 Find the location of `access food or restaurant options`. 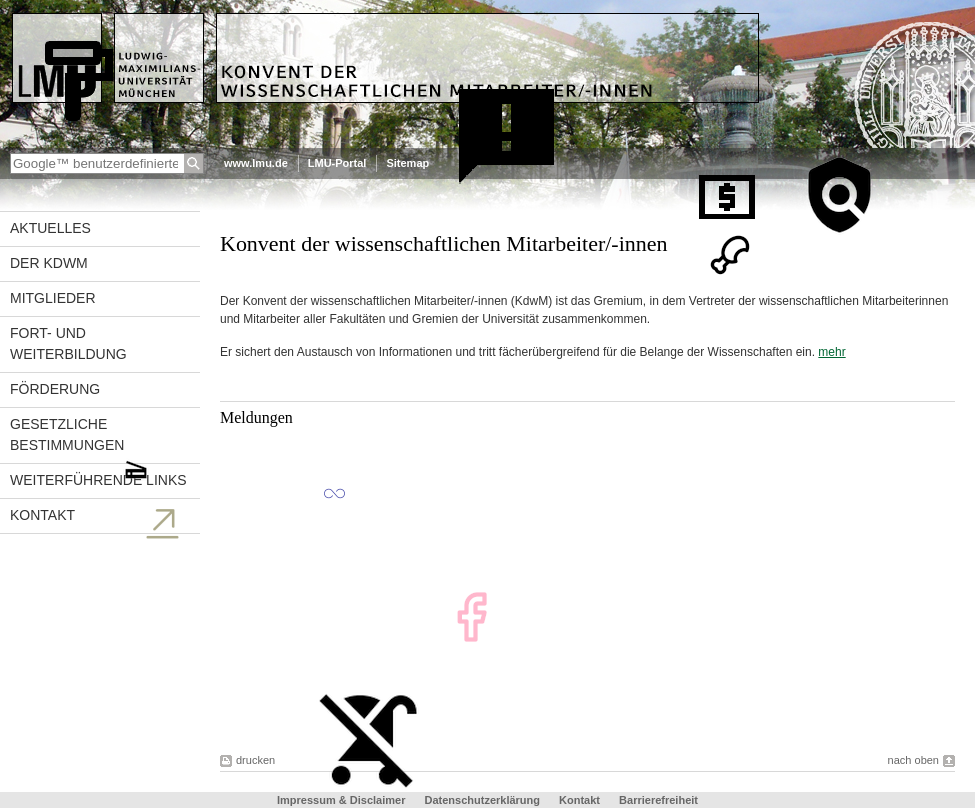

access food or restaurant options is located at coordinates (730, 255).